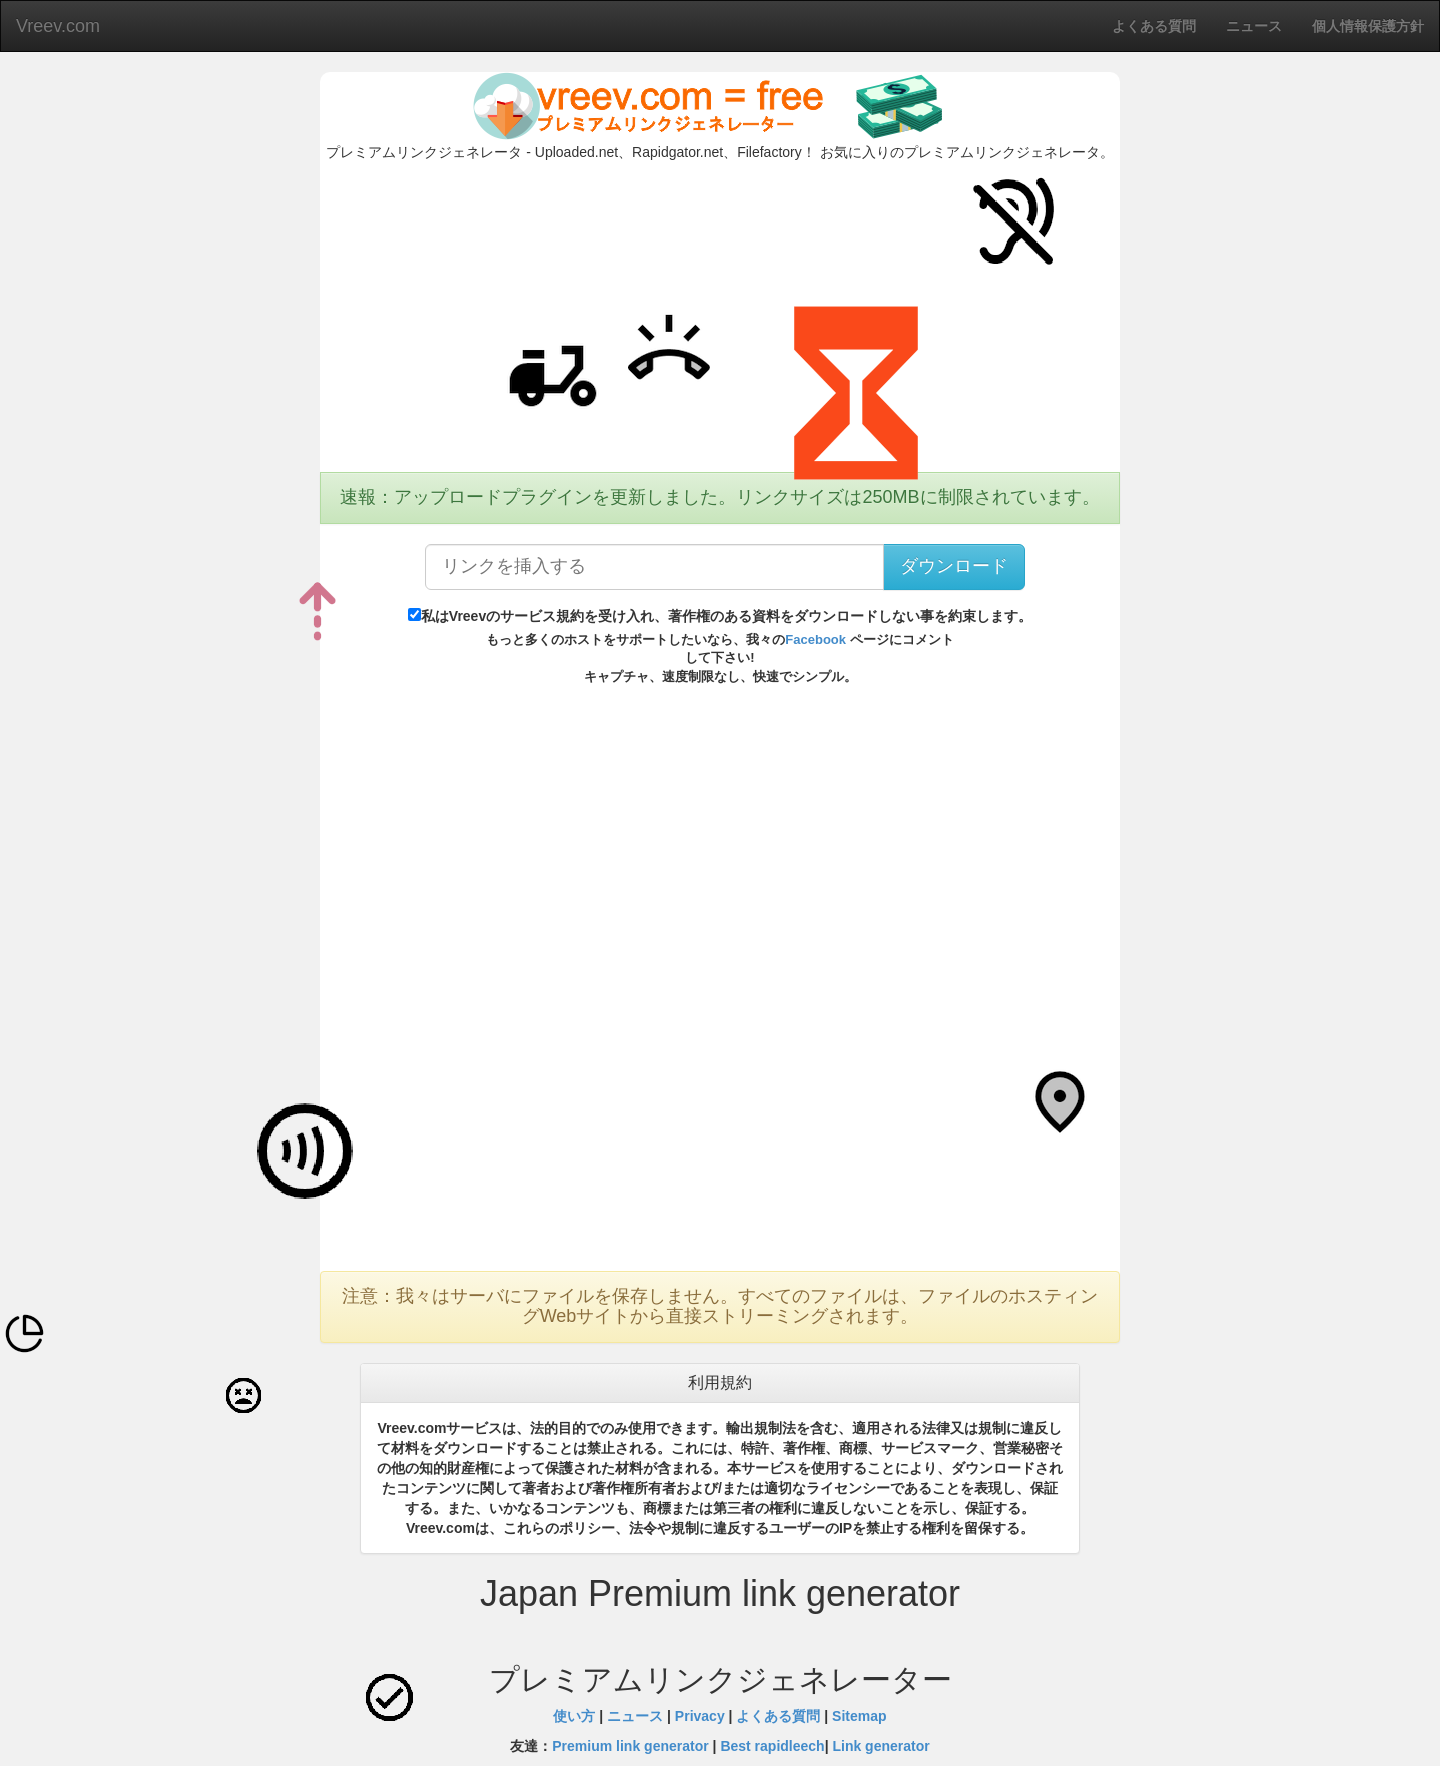 The width and height of the screenshot is (1440, 1766). What do you see at coordinates (317, 611) in the screenshot?
I see `upload in progress` at bounding box center [317, 611].